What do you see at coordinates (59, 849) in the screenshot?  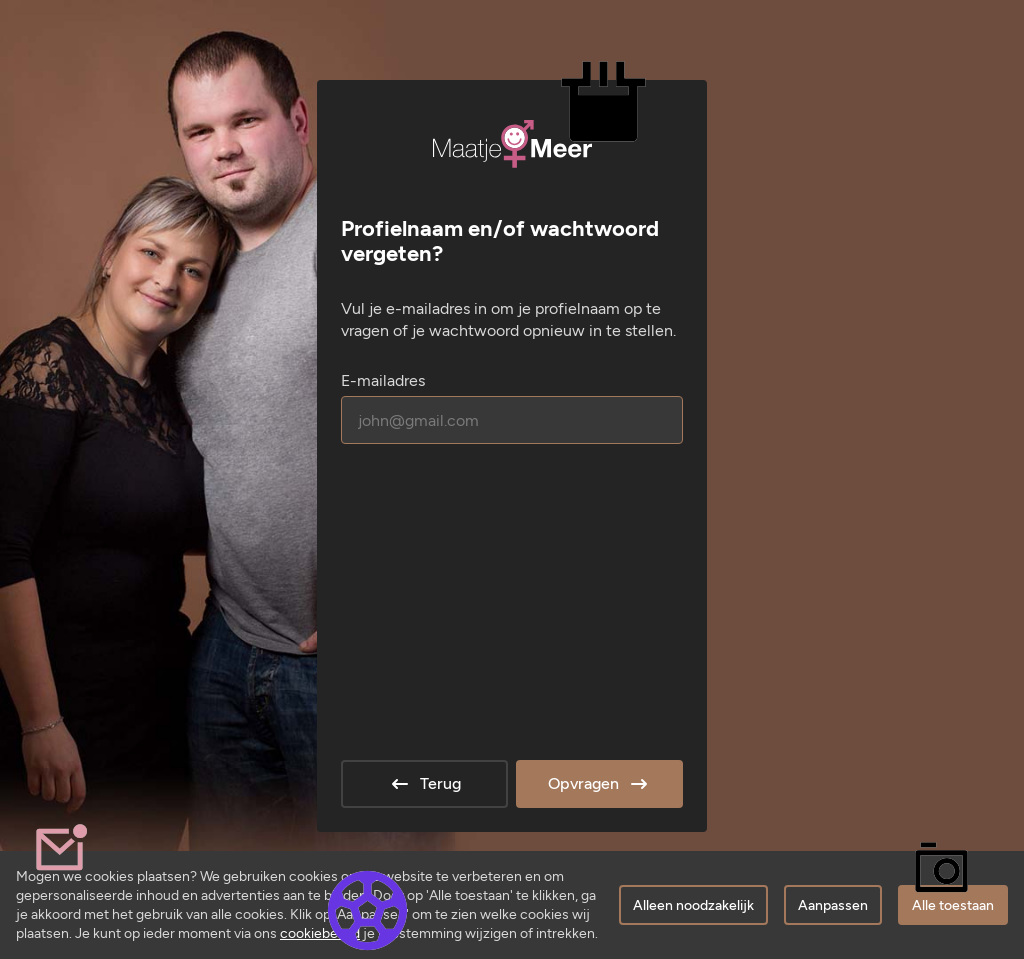 I see `indicates unread mail or messages` at bounding box center [59, 849].